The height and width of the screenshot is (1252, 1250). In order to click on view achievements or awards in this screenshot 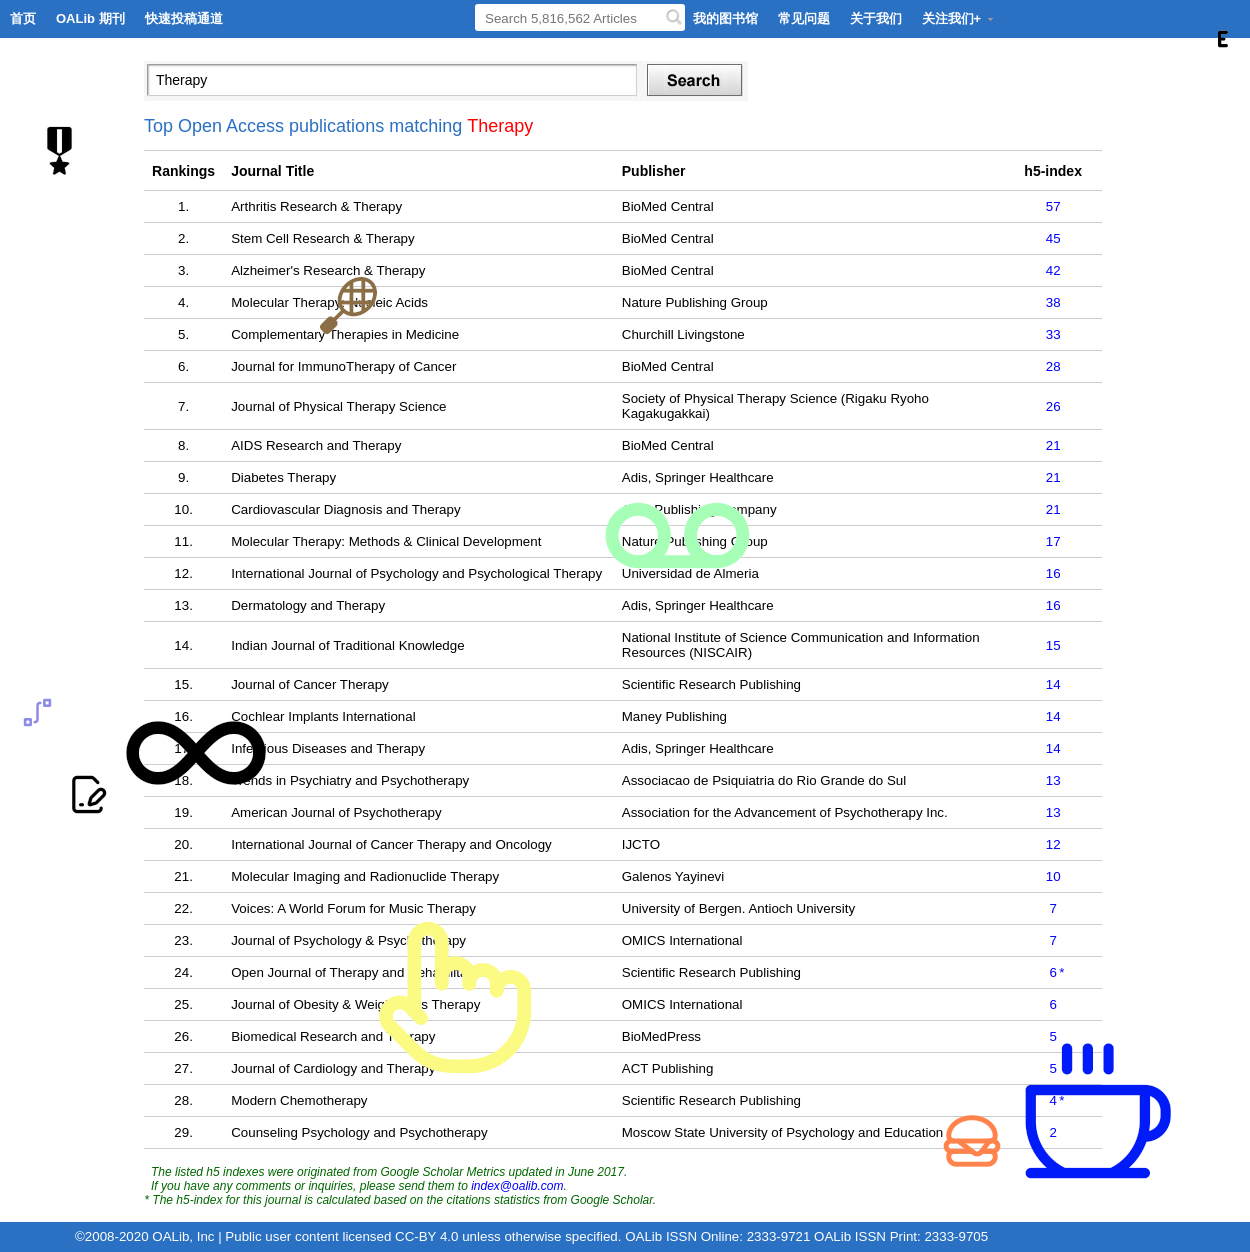, I will do `click(59, 151)`.